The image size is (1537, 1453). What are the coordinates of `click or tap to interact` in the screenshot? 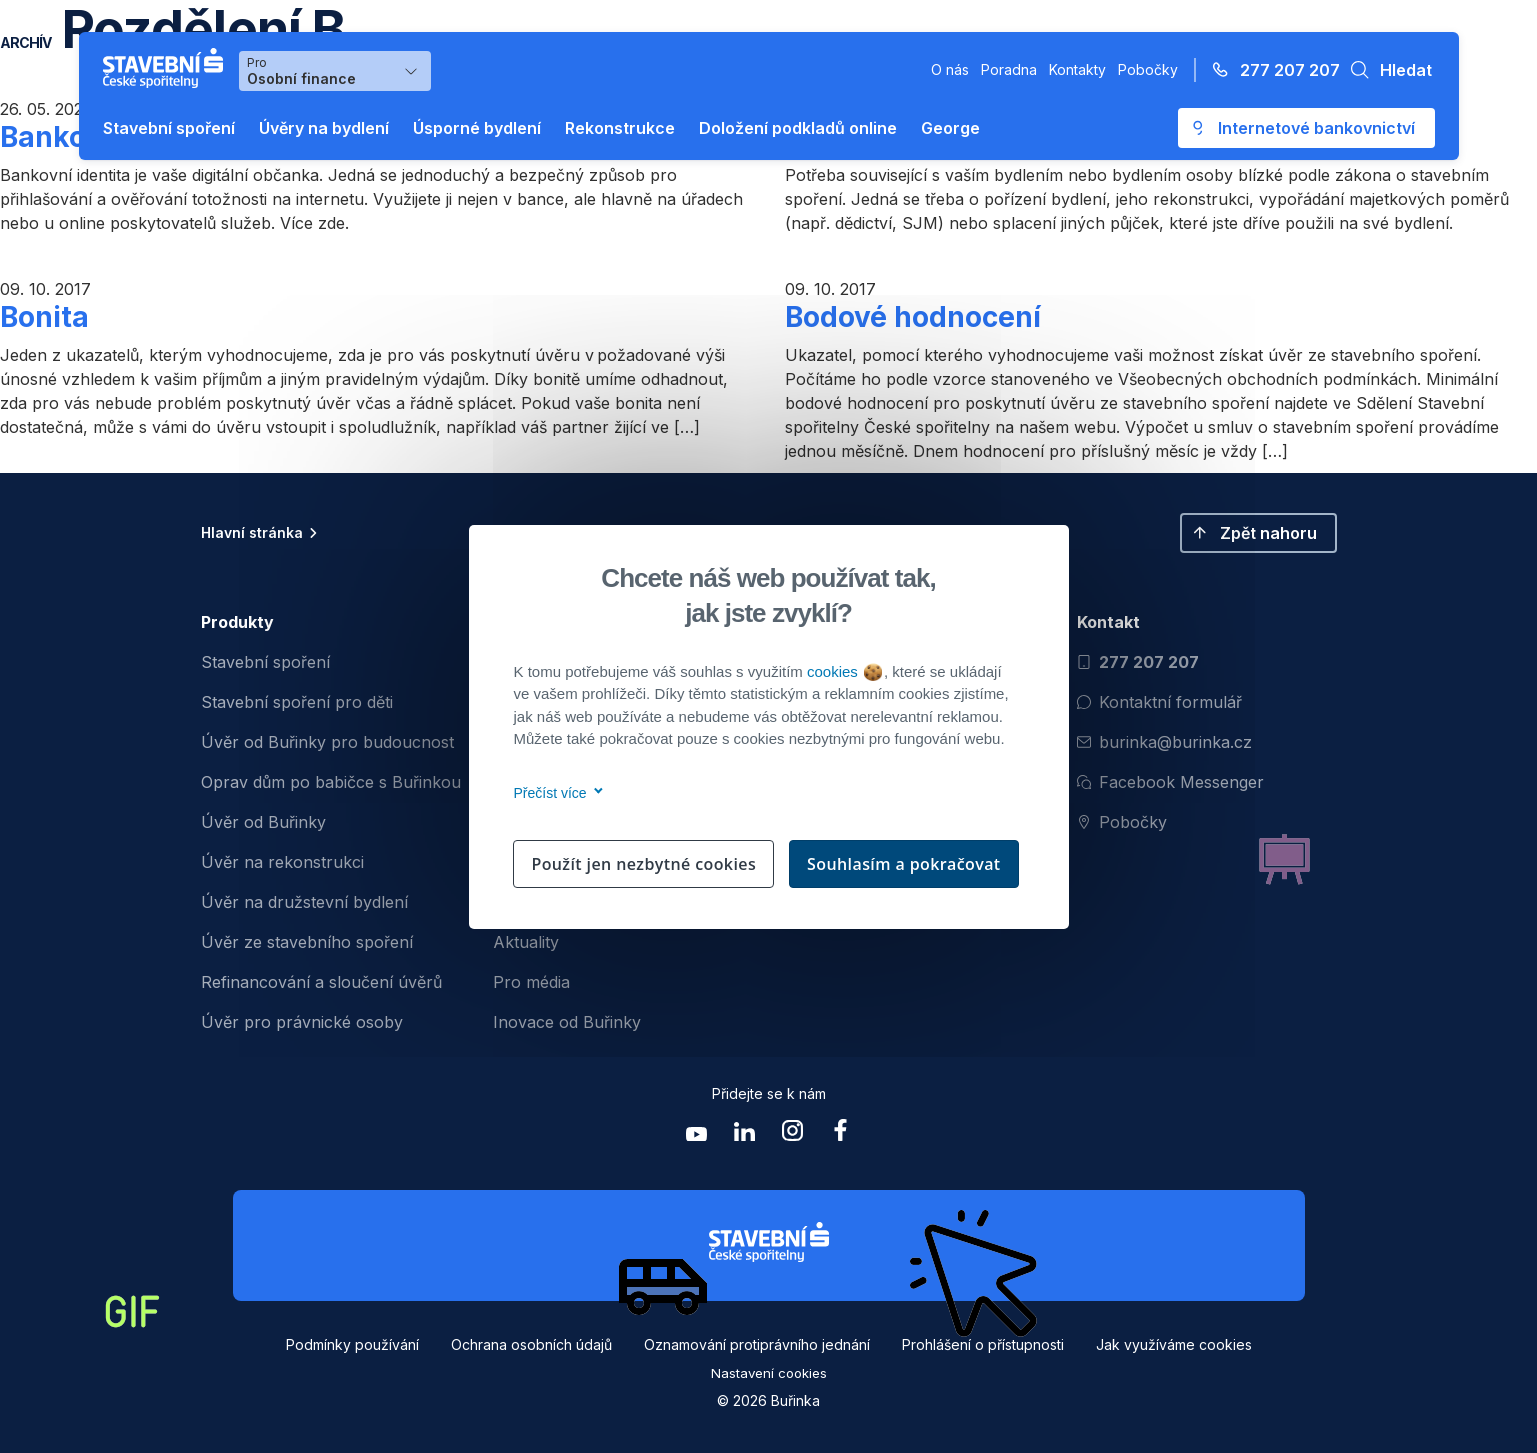 It's located at (980, 1280).